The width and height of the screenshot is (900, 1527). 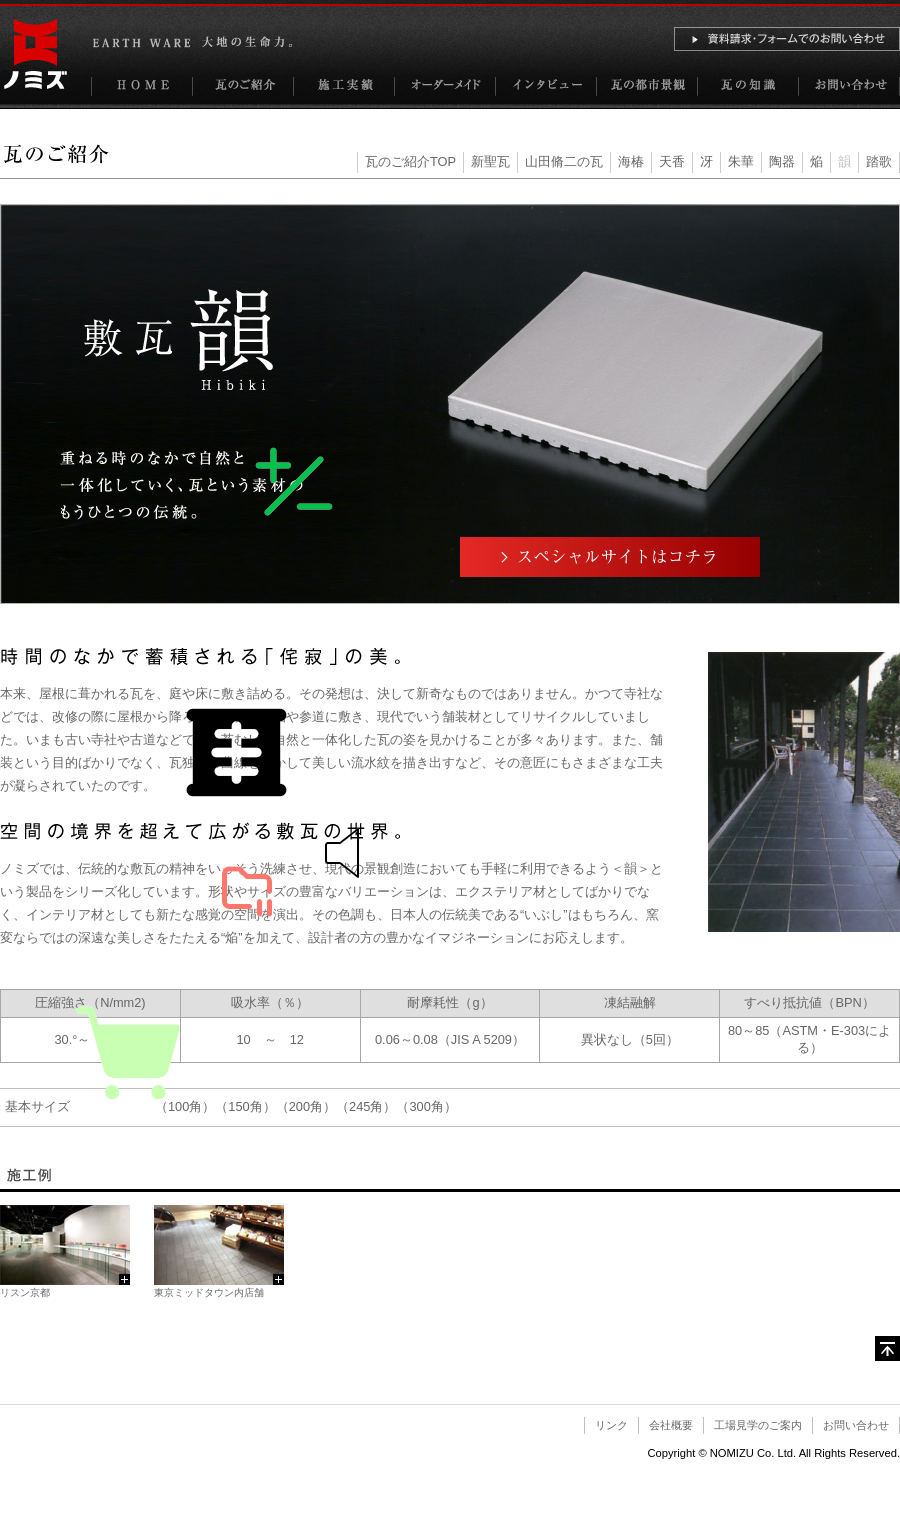 What do you see at coordinates (130, 1053) in the screenshot?
I see `view your shopping cart` at bounding box center [130, 1053].